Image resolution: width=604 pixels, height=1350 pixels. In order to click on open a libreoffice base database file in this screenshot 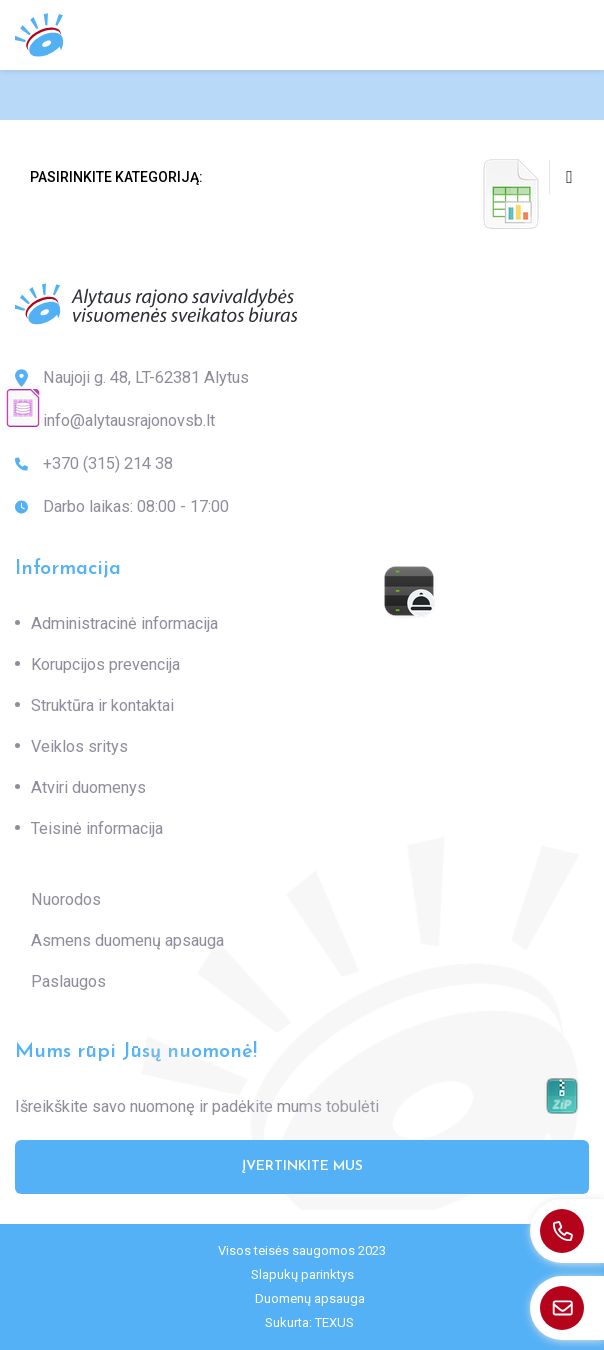, I will do `click(23, 408)`.